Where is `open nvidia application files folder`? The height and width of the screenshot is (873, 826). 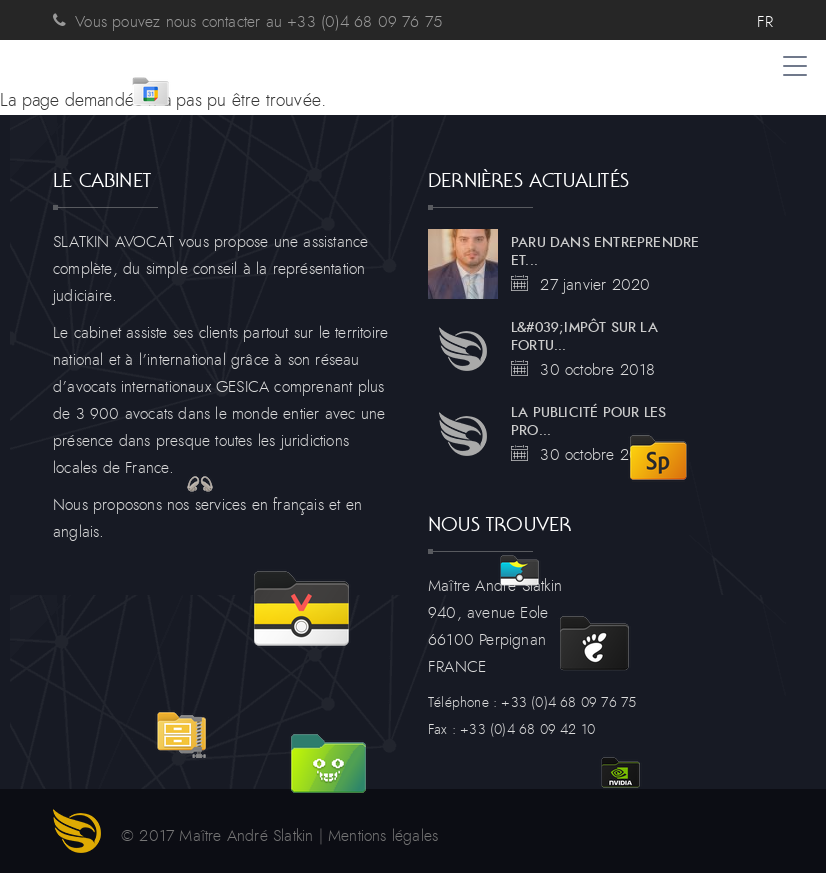
open nvidia application files folder is located at coordinates (620, 773).